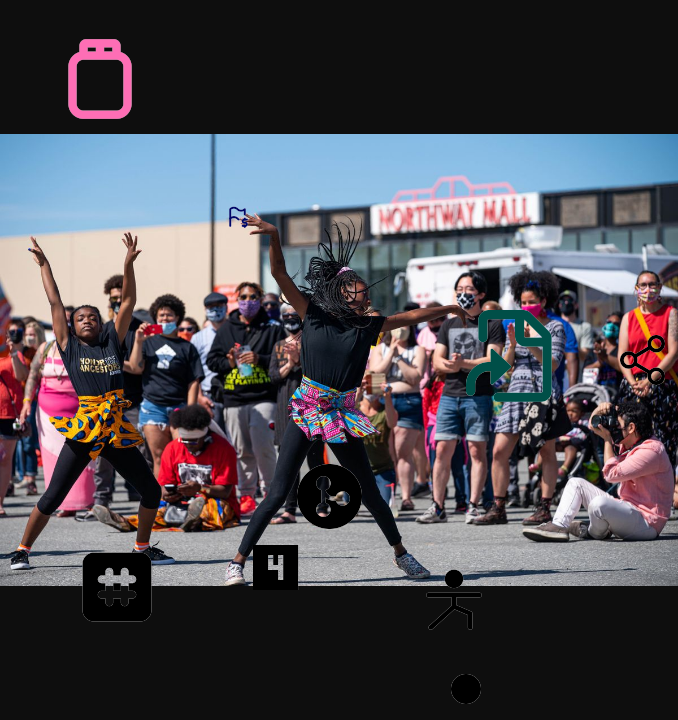  Describe the element at coordinates (454, 602) in the screenshot. I see `access tai chi or meditation exercises` at that location.